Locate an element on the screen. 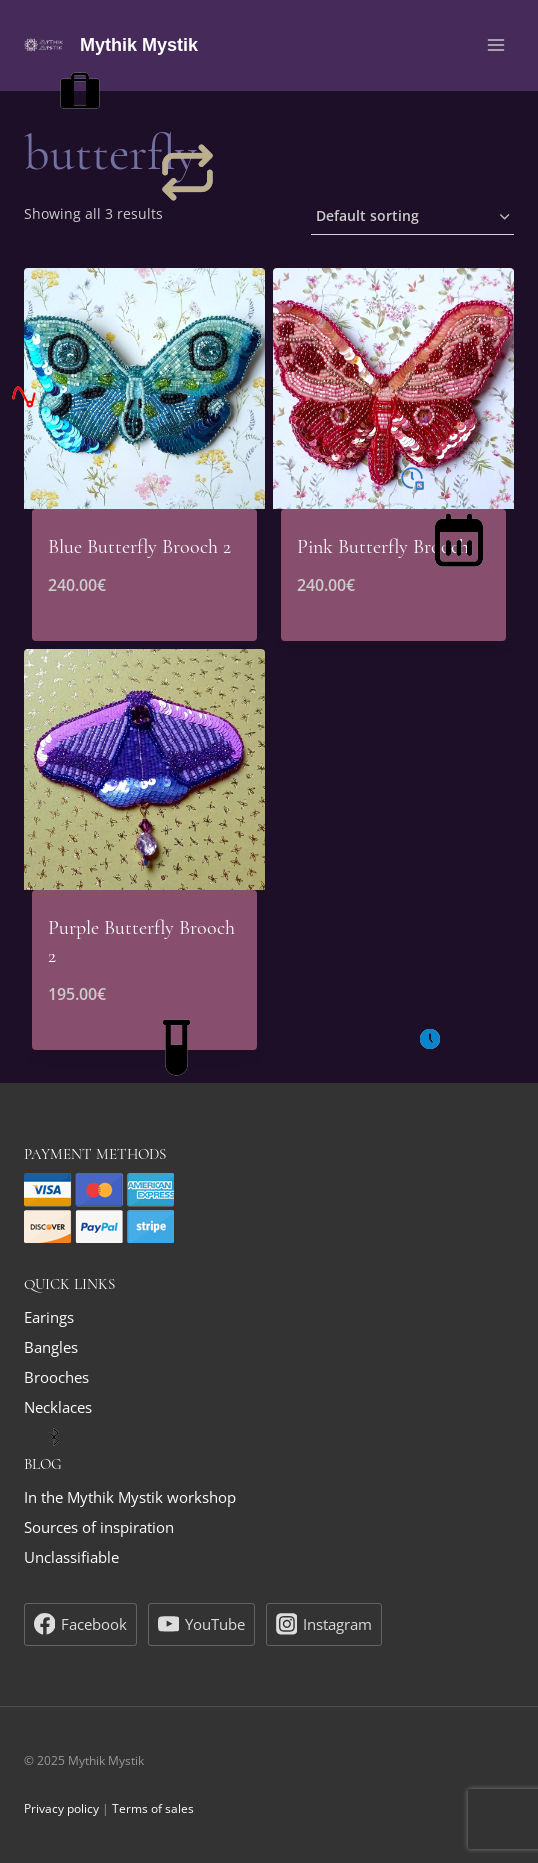  access travel or trip planning features is located at coordinates (80, 92).